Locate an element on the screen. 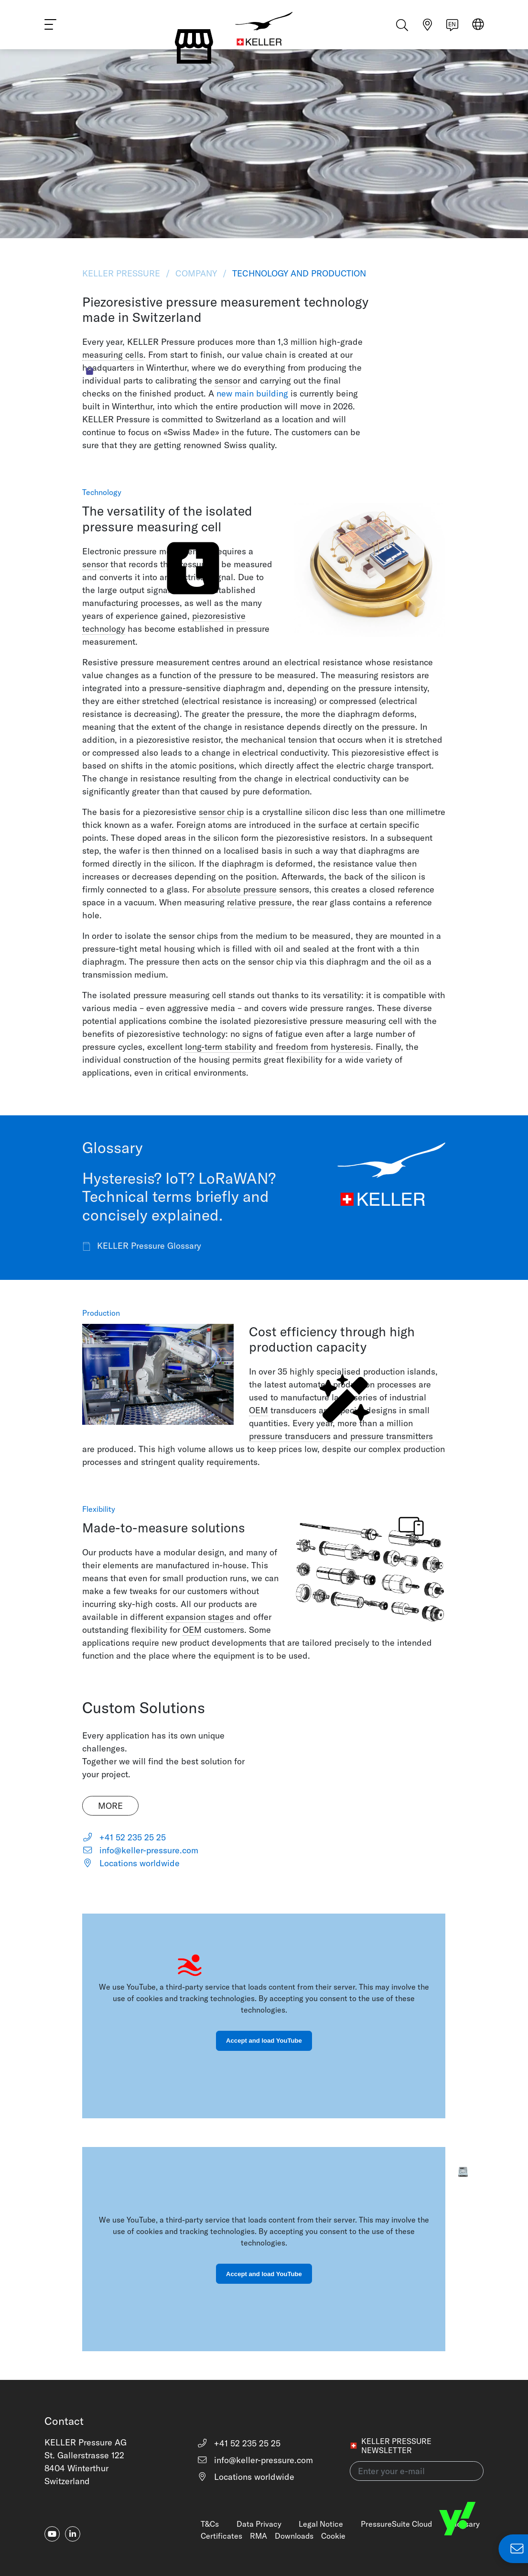 Image resolution: width=528 pixels, height=2576 pixels. open tumblr app is located at coordinates (193, 568).